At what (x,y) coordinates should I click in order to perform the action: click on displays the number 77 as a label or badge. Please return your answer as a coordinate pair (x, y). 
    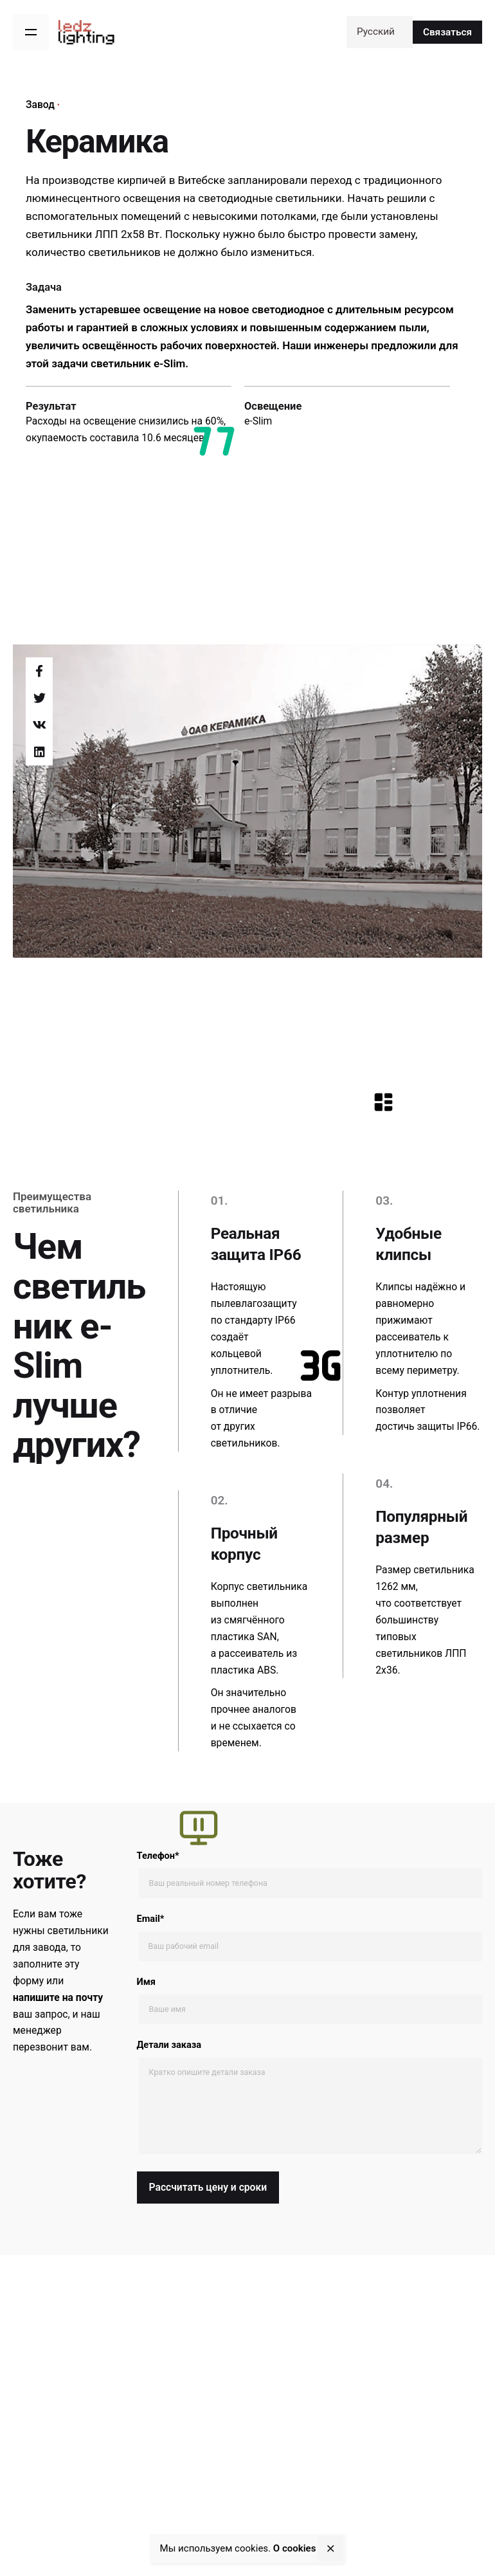
    Looking at the image, I should click on (214, 441).